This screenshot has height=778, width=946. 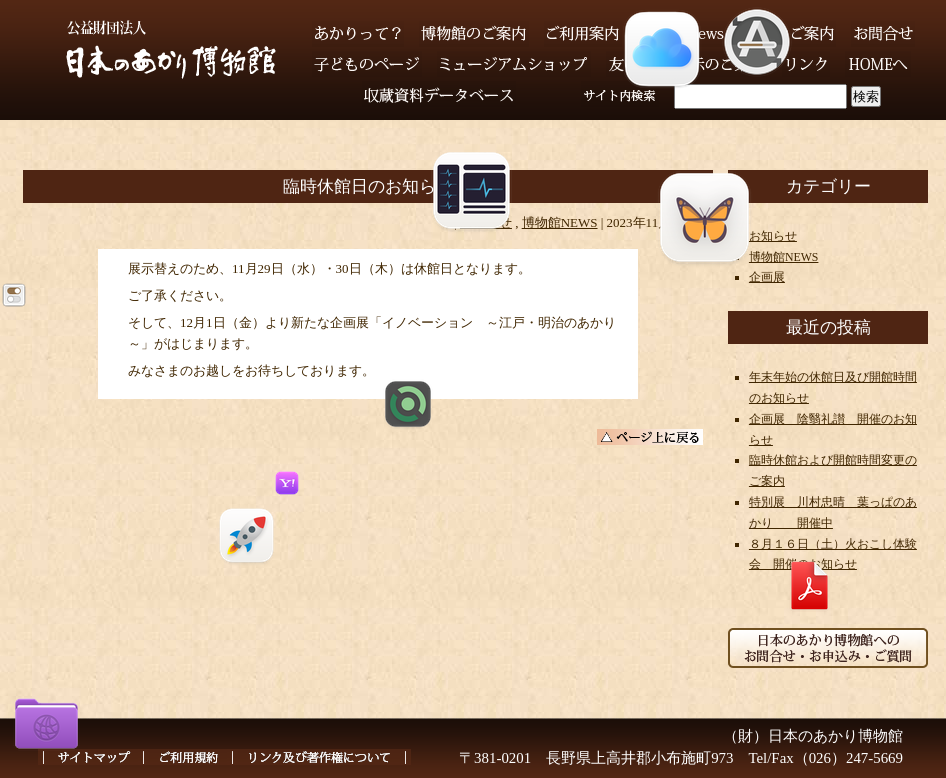 What do you see at coordinates (287, 483) in the screenshot?
I see `open Yahoo web app` at bounding box center [287, 483].